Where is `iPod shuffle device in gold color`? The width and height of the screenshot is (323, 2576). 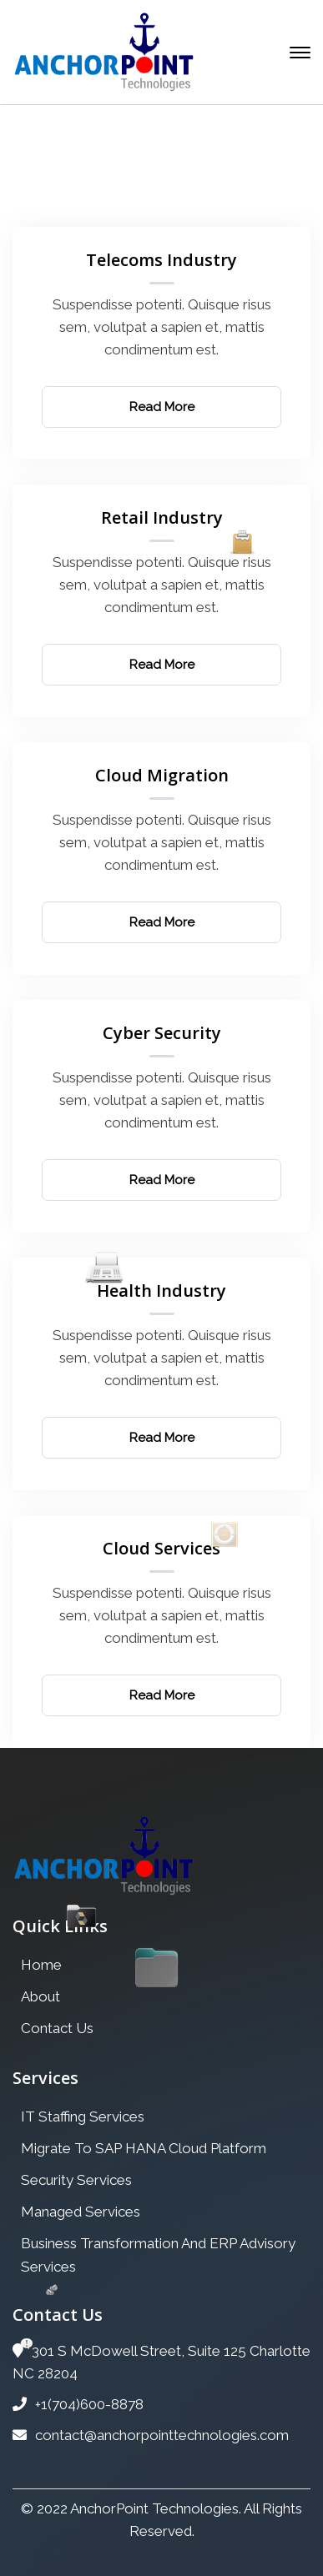
iPod shuffle device in gold color is located at coordinates (225, 1534).